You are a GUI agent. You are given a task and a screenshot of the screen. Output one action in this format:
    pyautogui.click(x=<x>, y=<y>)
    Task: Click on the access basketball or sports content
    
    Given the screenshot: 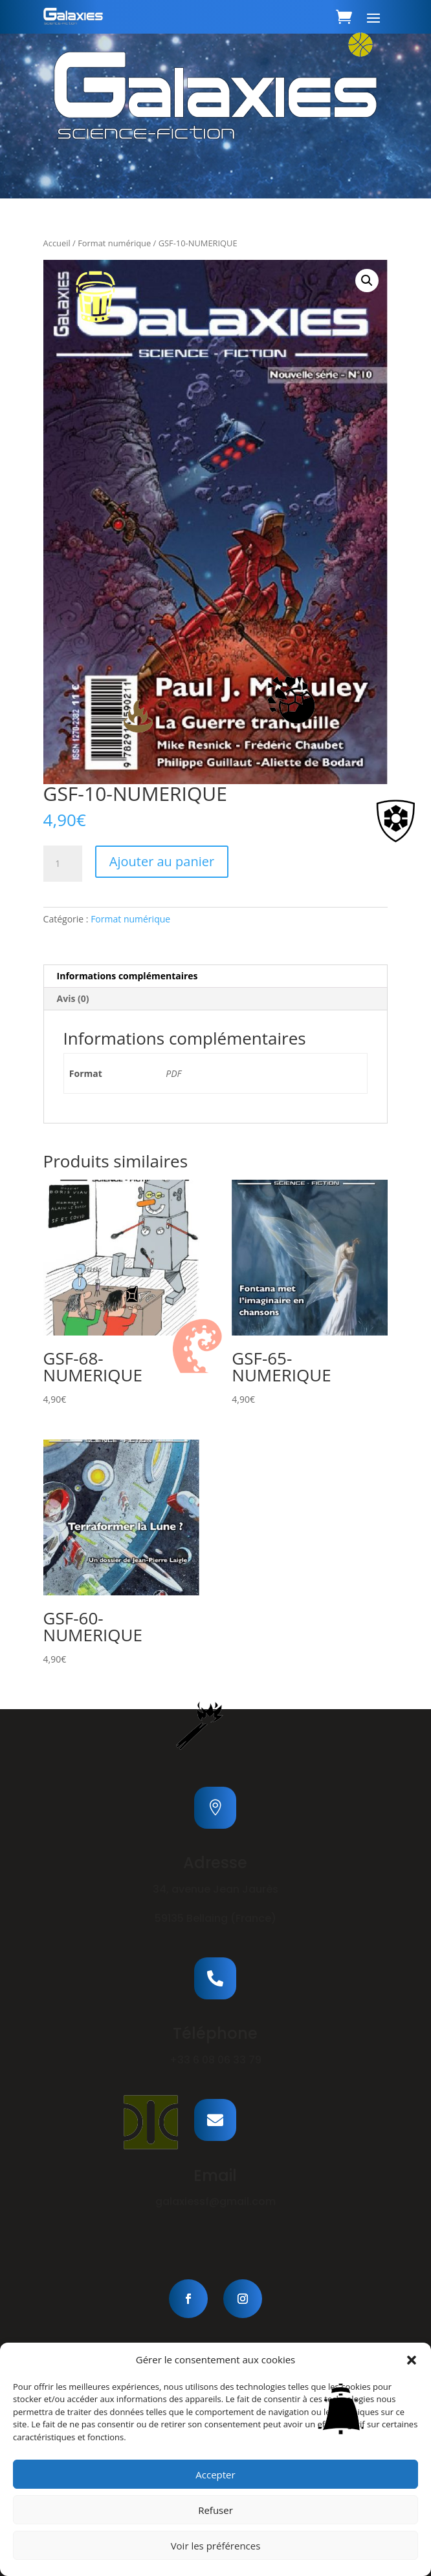 What is the action you would take?
    pyautogui.click(x=360, y=45)
    